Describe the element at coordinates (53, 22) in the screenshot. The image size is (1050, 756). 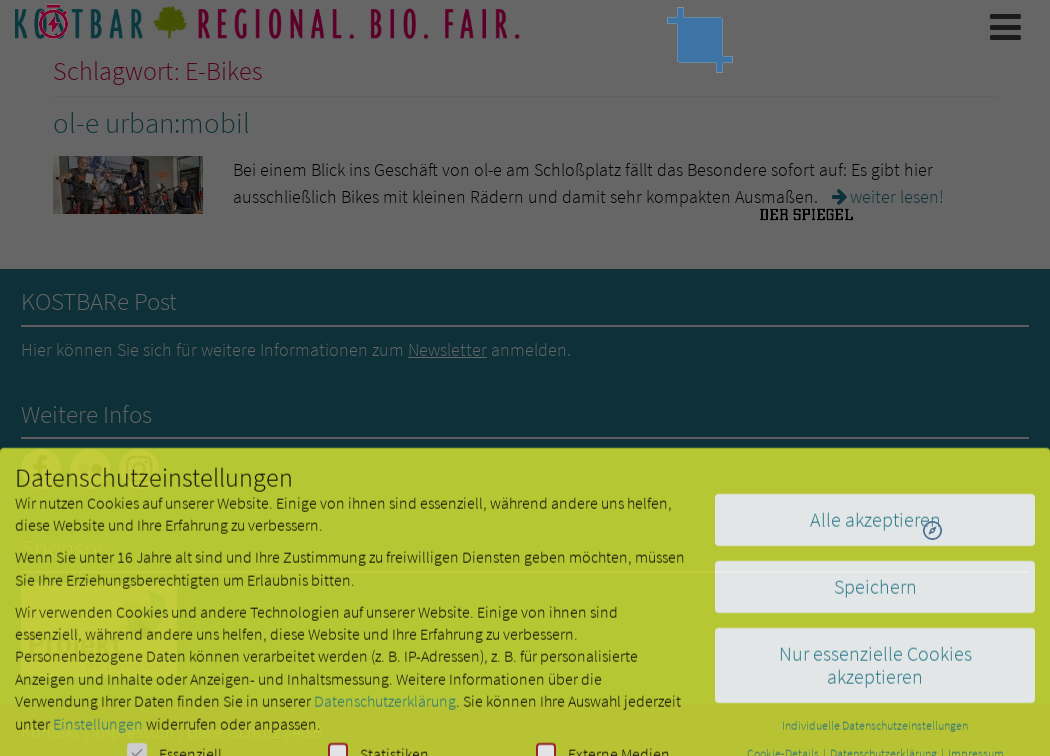
I see `set a quick timer or speed countdown` at that location.